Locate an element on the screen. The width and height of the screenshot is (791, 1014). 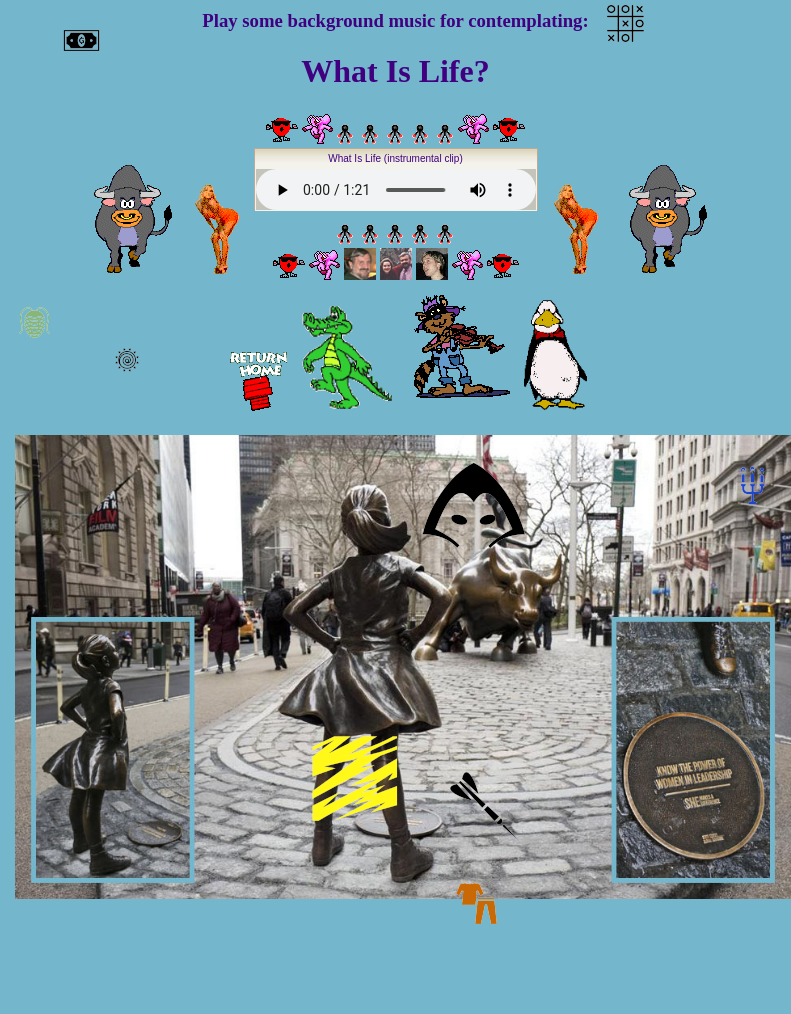
ubisoft game launcher or storefront is located at coordinates (127, 360).